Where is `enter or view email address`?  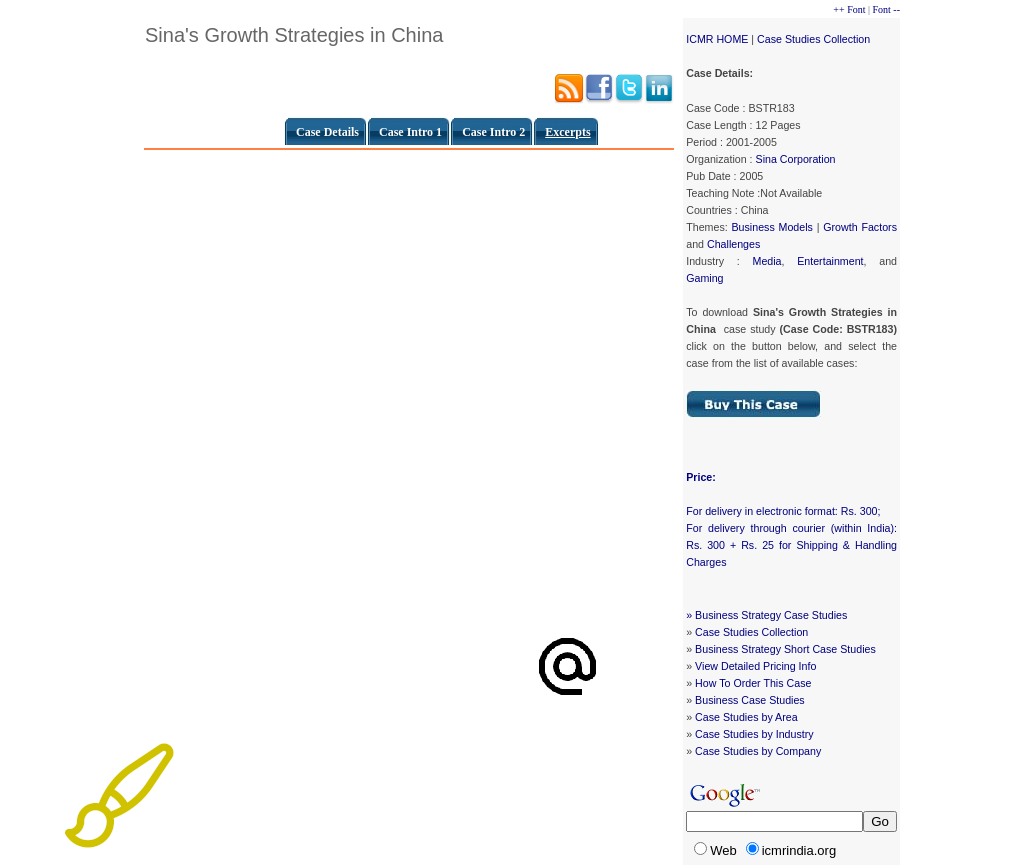
enter or view email address is located at coordinates (567, 666).